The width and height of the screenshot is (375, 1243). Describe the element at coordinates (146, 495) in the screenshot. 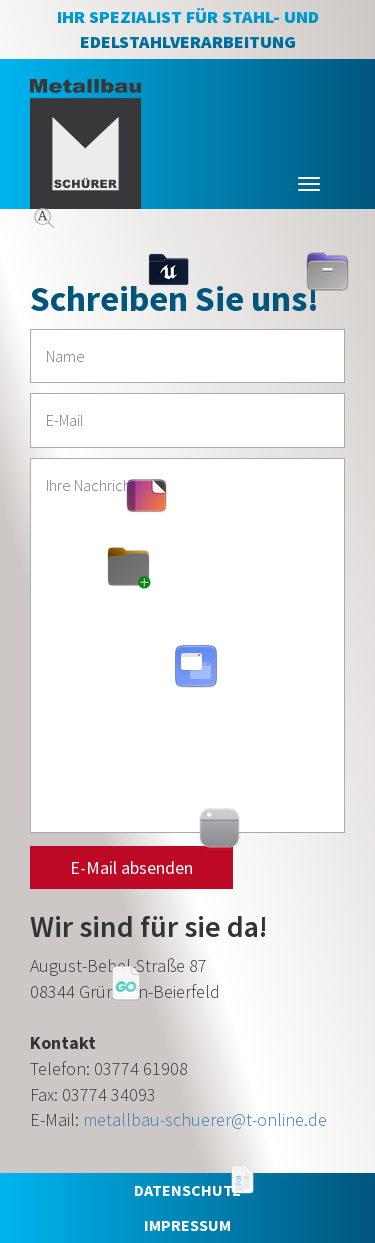

I see `customize desktop theme settings` at that location.